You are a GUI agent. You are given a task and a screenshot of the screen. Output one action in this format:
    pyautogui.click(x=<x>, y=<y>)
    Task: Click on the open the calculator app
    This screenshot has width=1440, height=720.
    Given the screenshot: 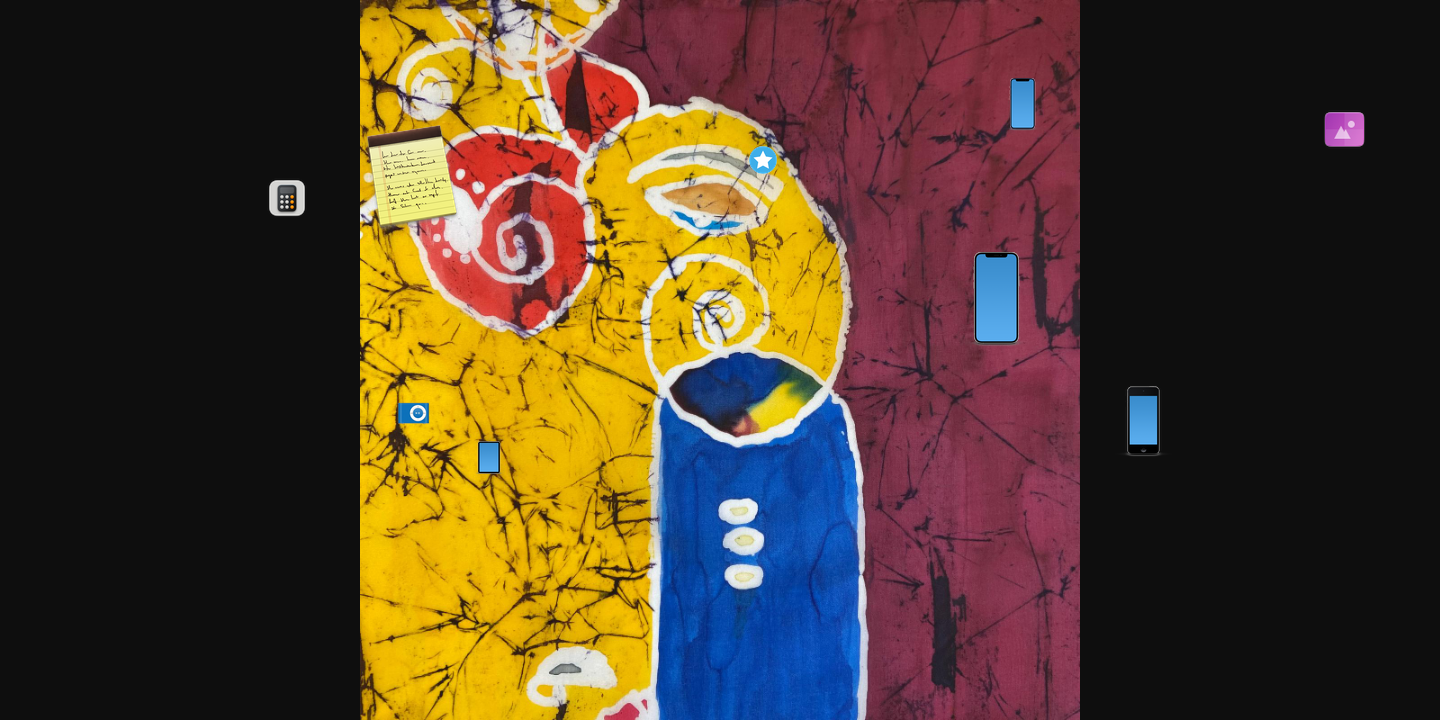 What is the action you would take?
    pyautogui.click(x=287, y=198)
    